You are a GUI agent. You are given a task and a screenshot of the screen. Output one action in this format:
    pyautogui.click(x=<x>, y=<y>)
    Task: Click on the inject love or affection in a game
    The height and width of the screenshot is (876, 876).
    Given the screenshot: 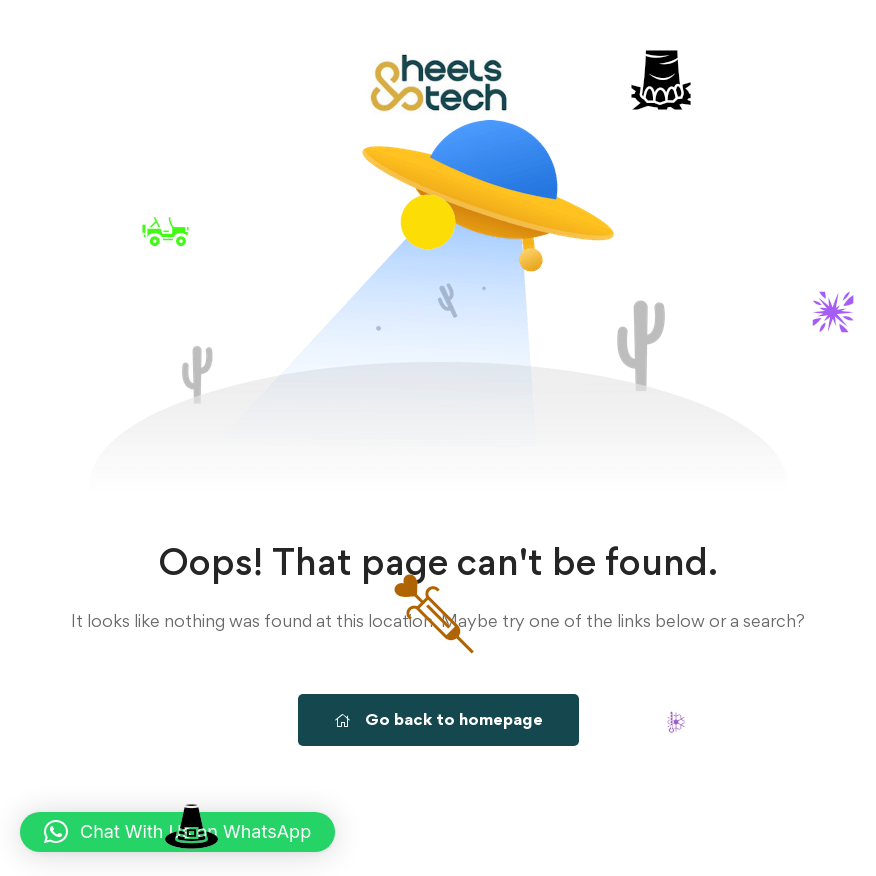 What is the action you would take?
    pyautogui.click(x=434, y=614)
    